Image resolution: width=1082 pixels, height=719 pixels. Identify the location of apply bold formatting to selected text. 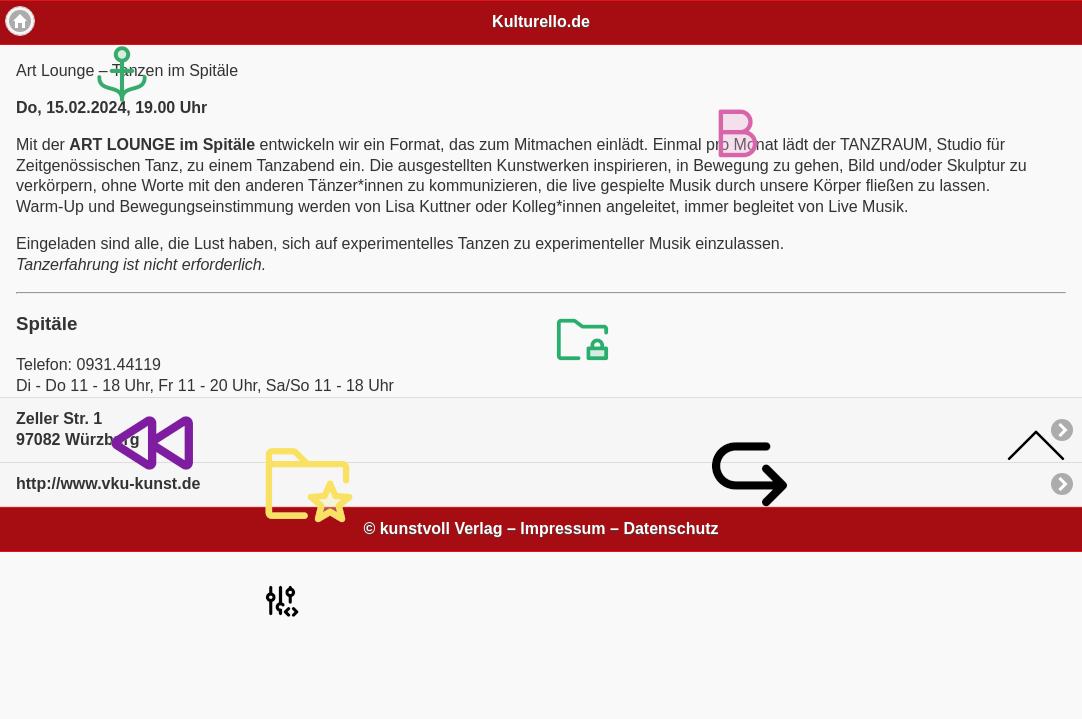
(734, 134).